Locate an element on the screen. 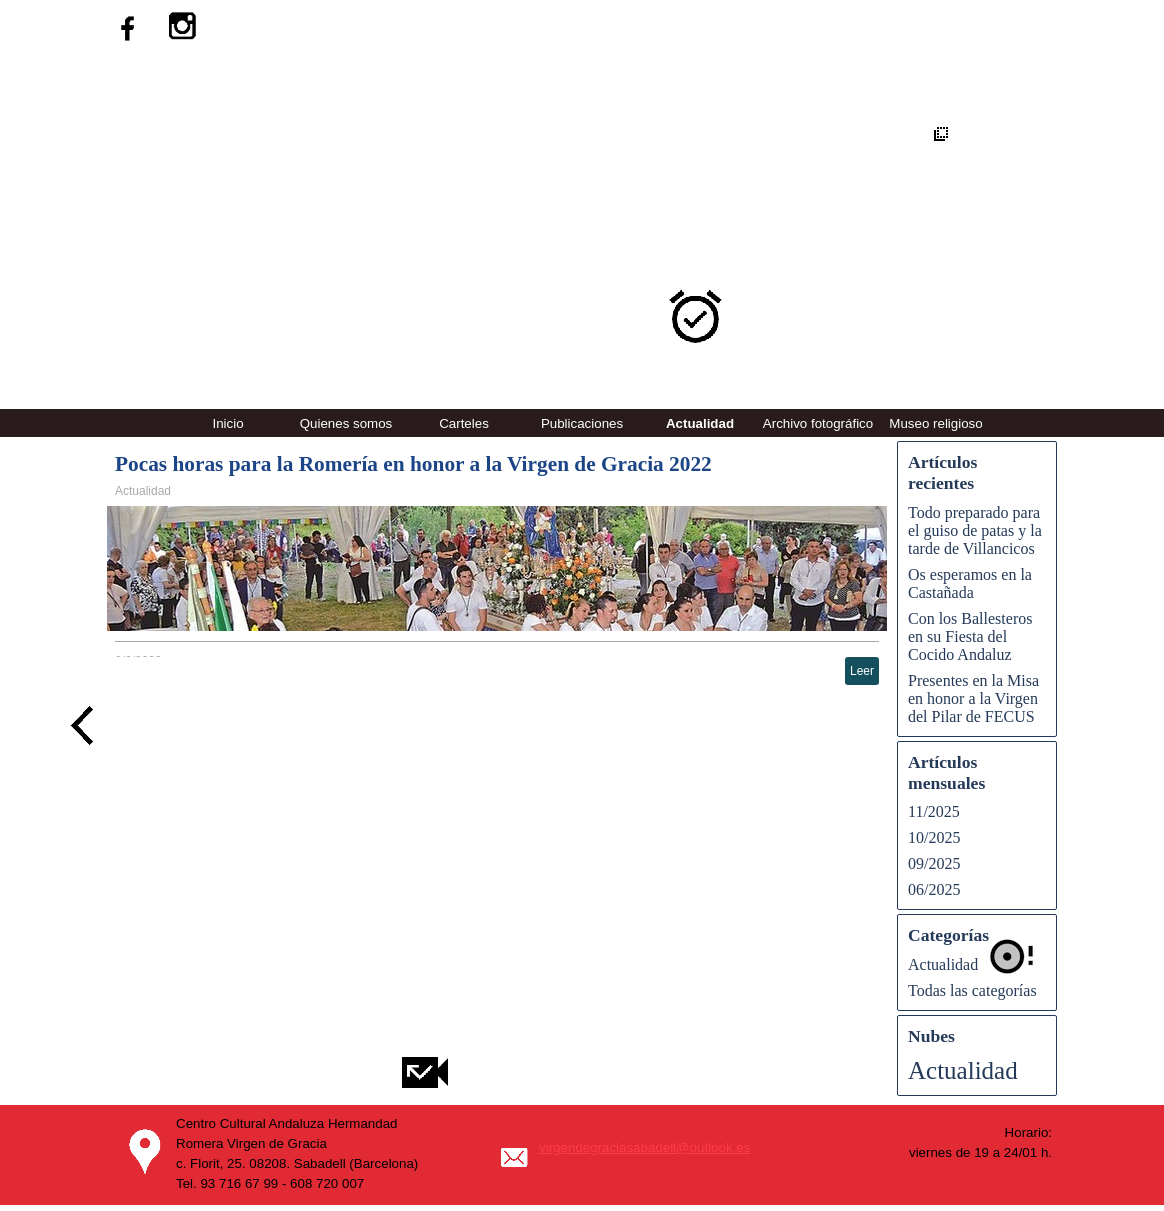 This screenshot has width=1164, height=1211. indicates storage disc is full is located at coordinates (1011, 956).